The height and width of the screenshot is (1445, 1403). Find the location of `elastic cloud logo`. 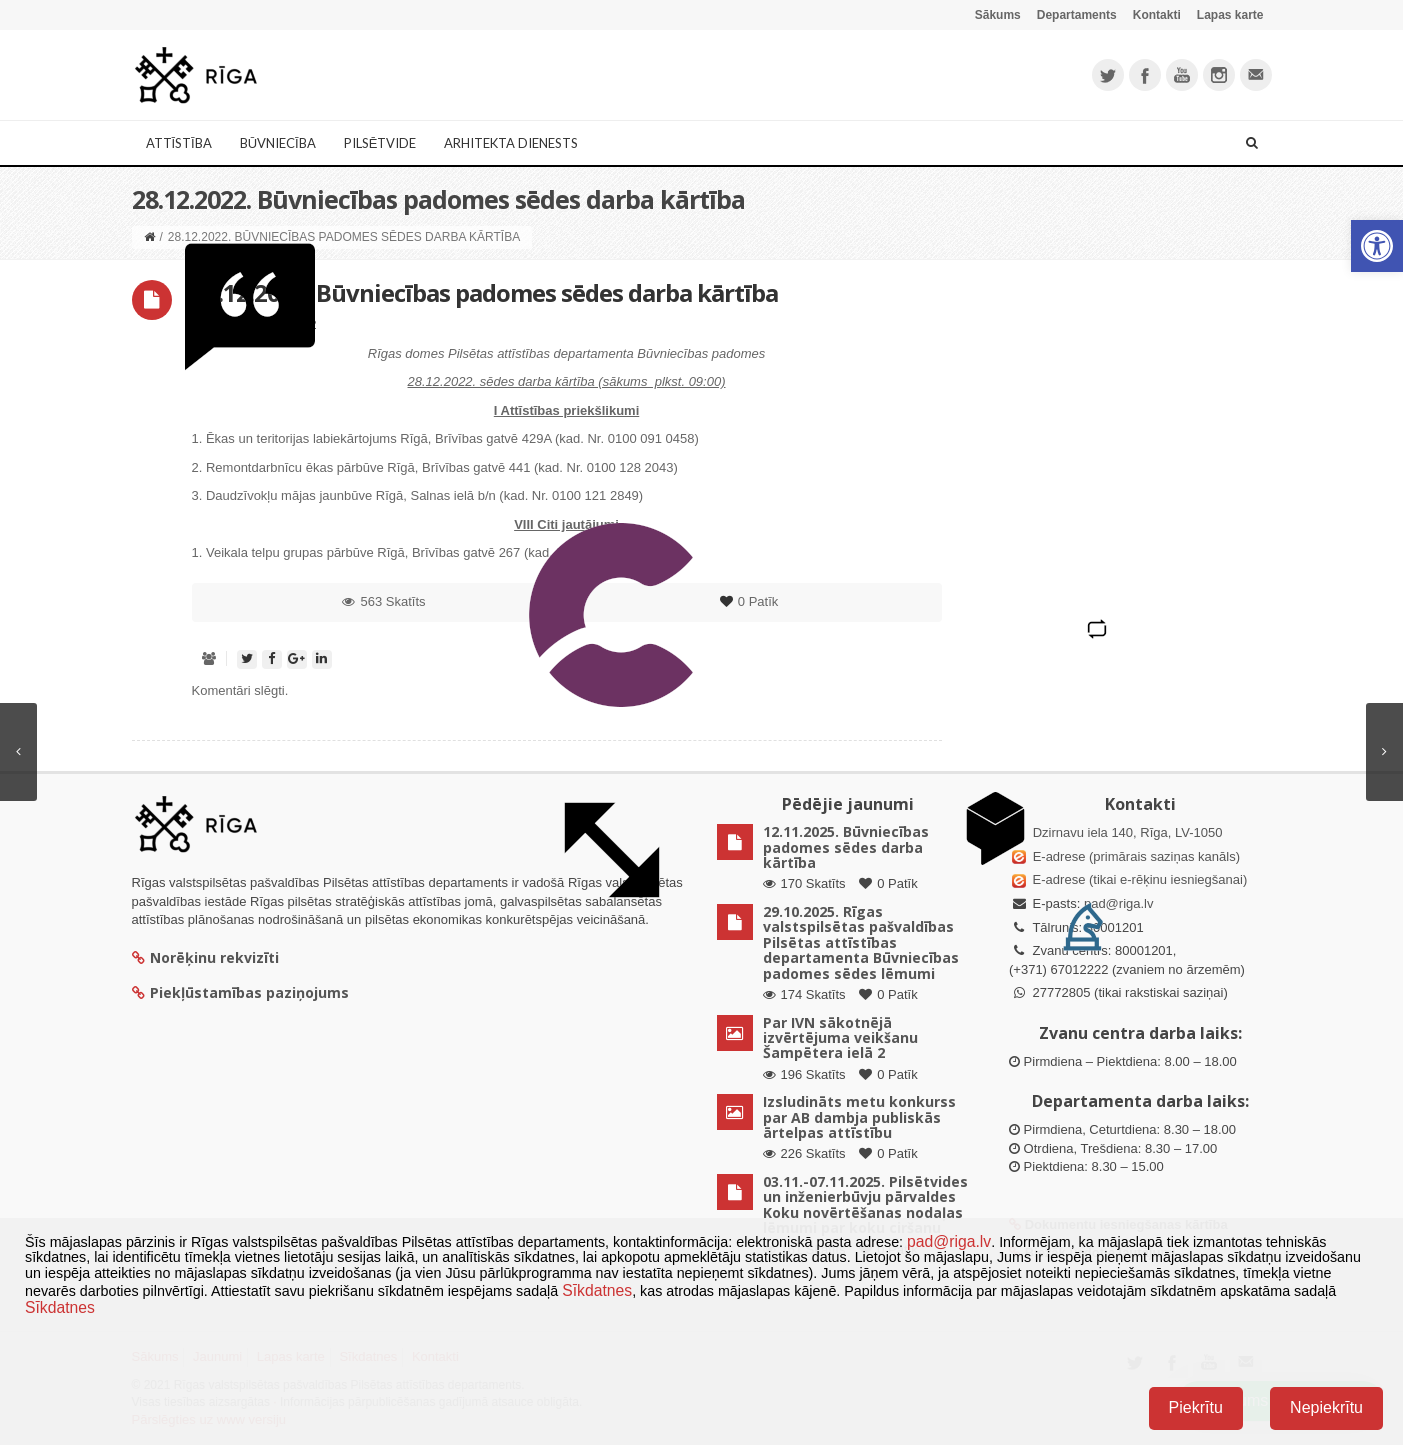

elastic cloud logo is located at coordinates (611, 615).